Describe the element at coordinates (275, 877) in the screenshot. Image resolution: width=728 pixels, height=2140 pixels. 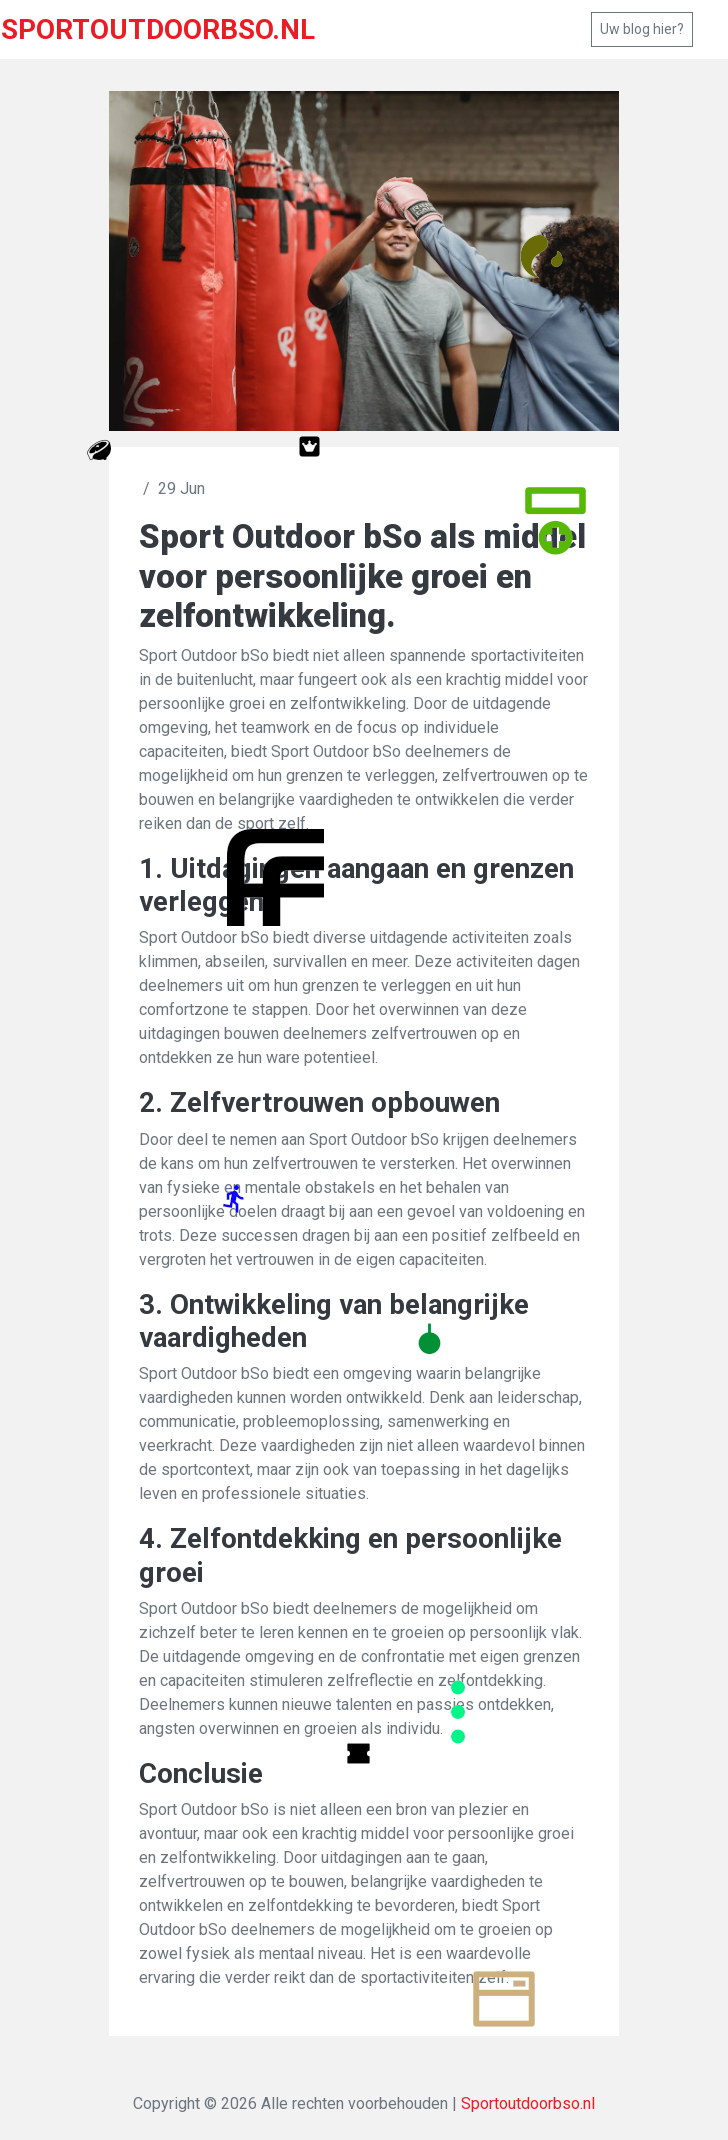
I see `open the Farfetch app` at that location.